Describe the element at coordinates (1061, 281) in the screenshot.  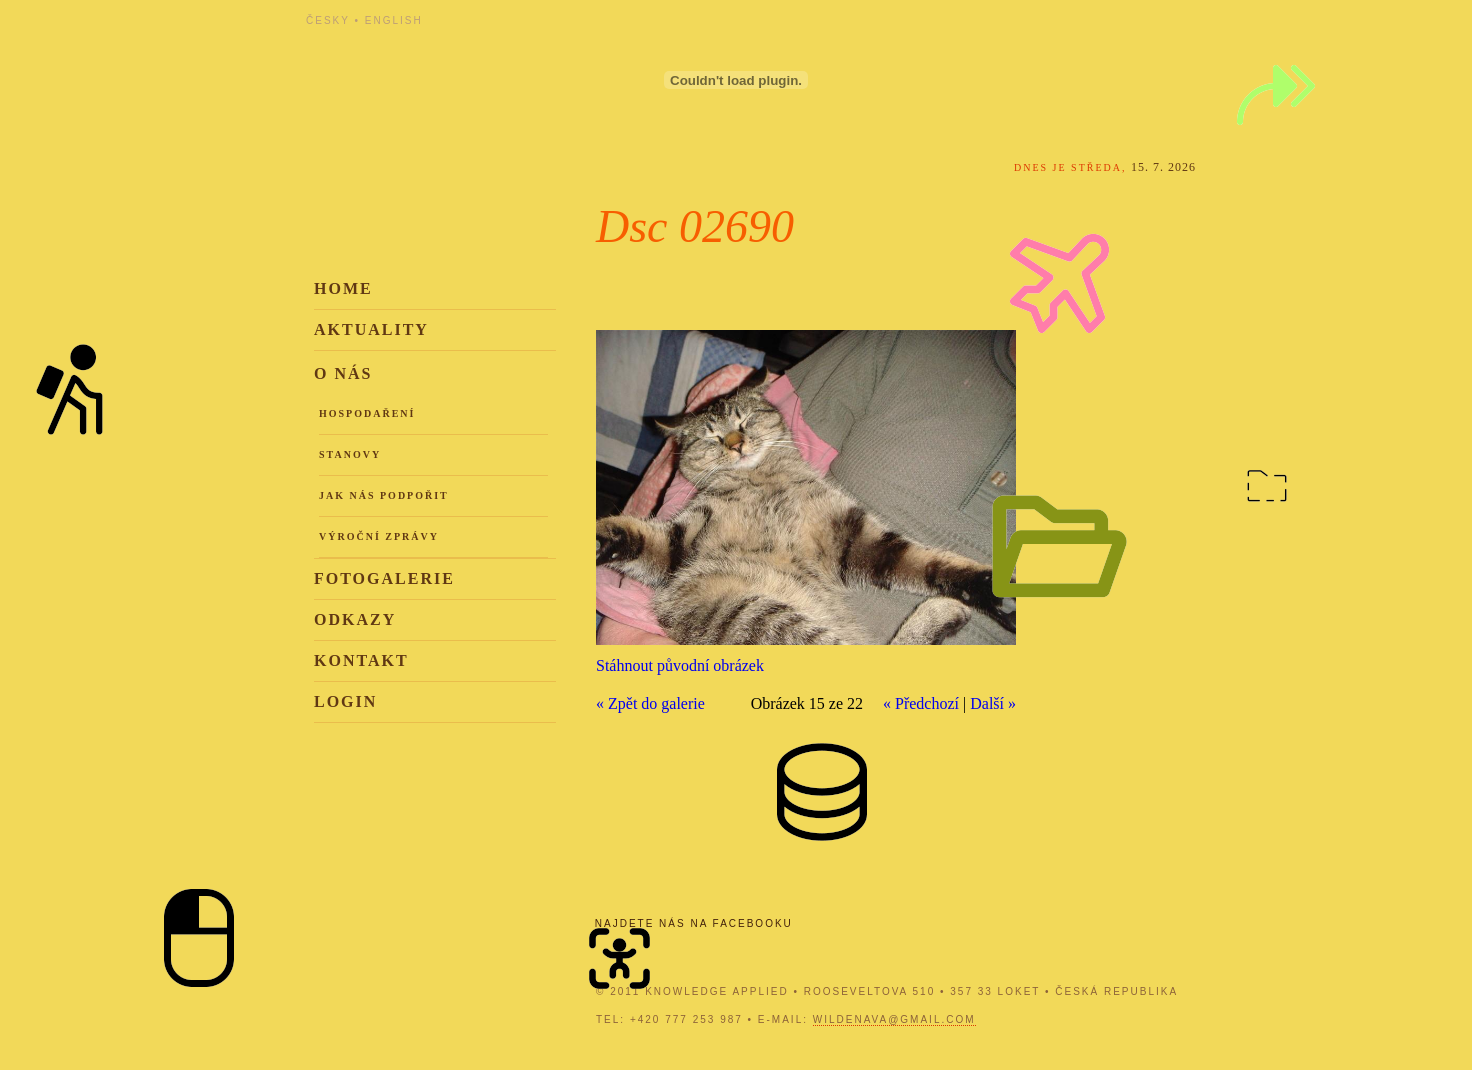
I see `enable airplane mode` at that location.